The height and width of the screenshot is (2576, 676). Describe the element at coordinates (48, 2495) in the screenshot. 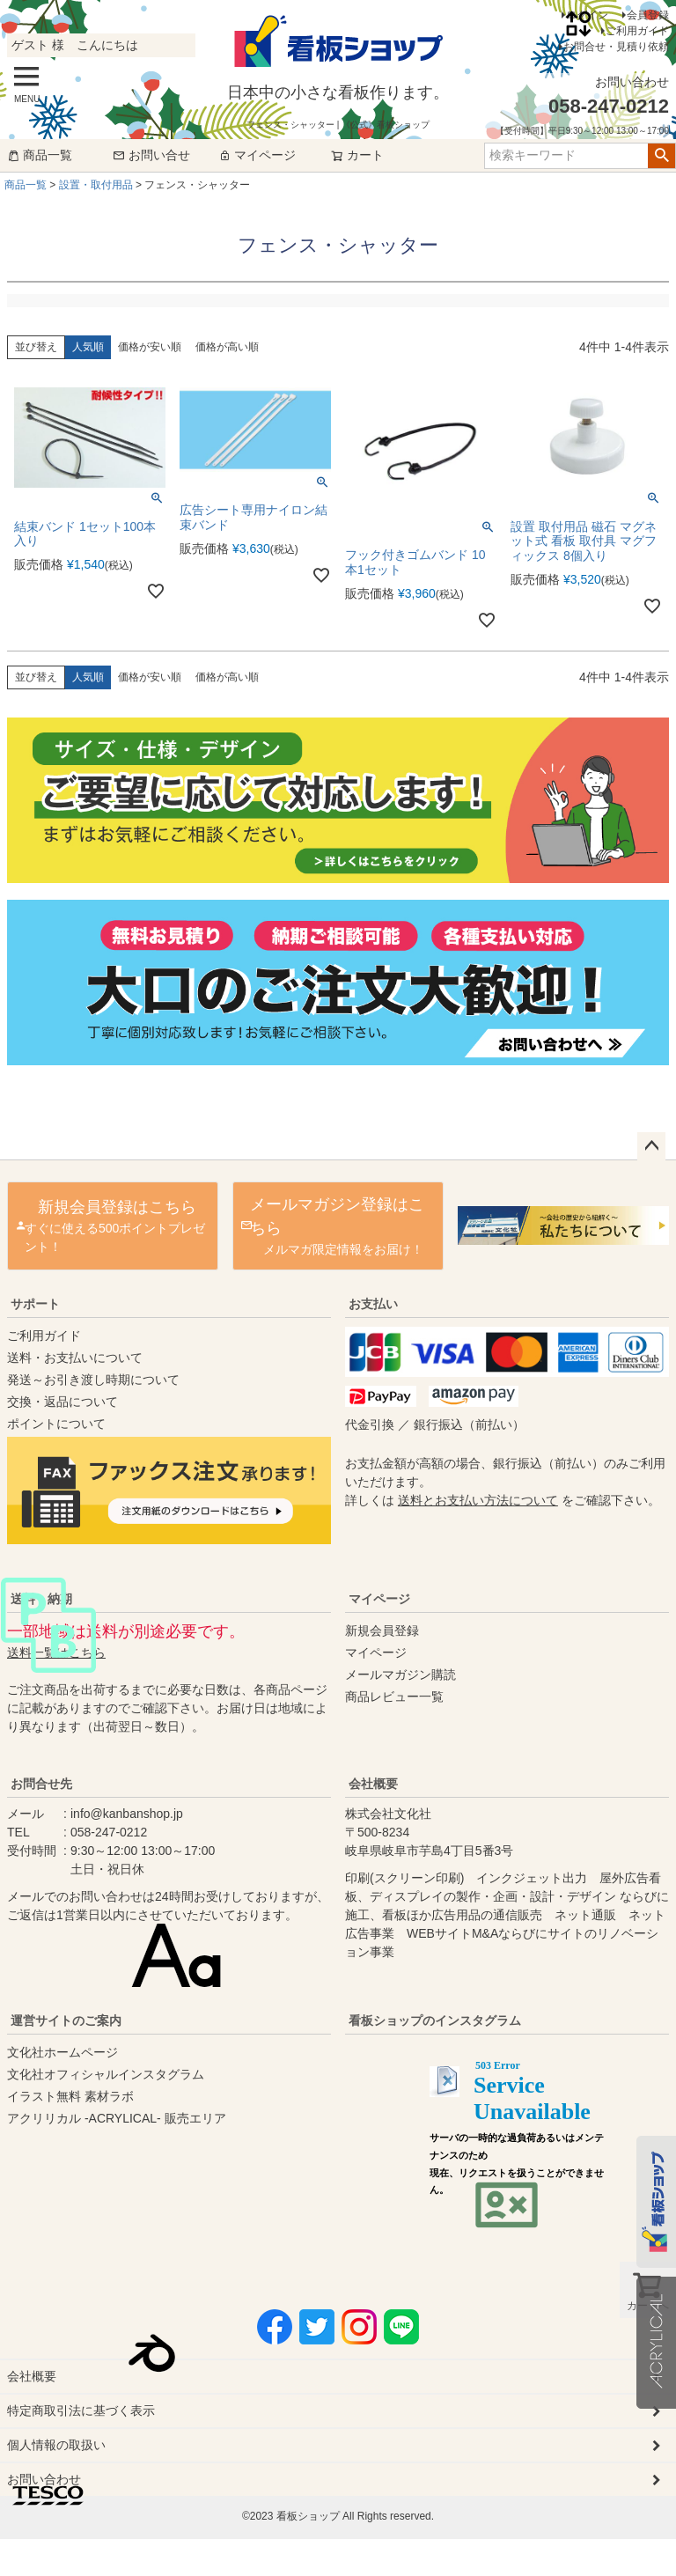

I see `open the Tesco app or website` at that location.